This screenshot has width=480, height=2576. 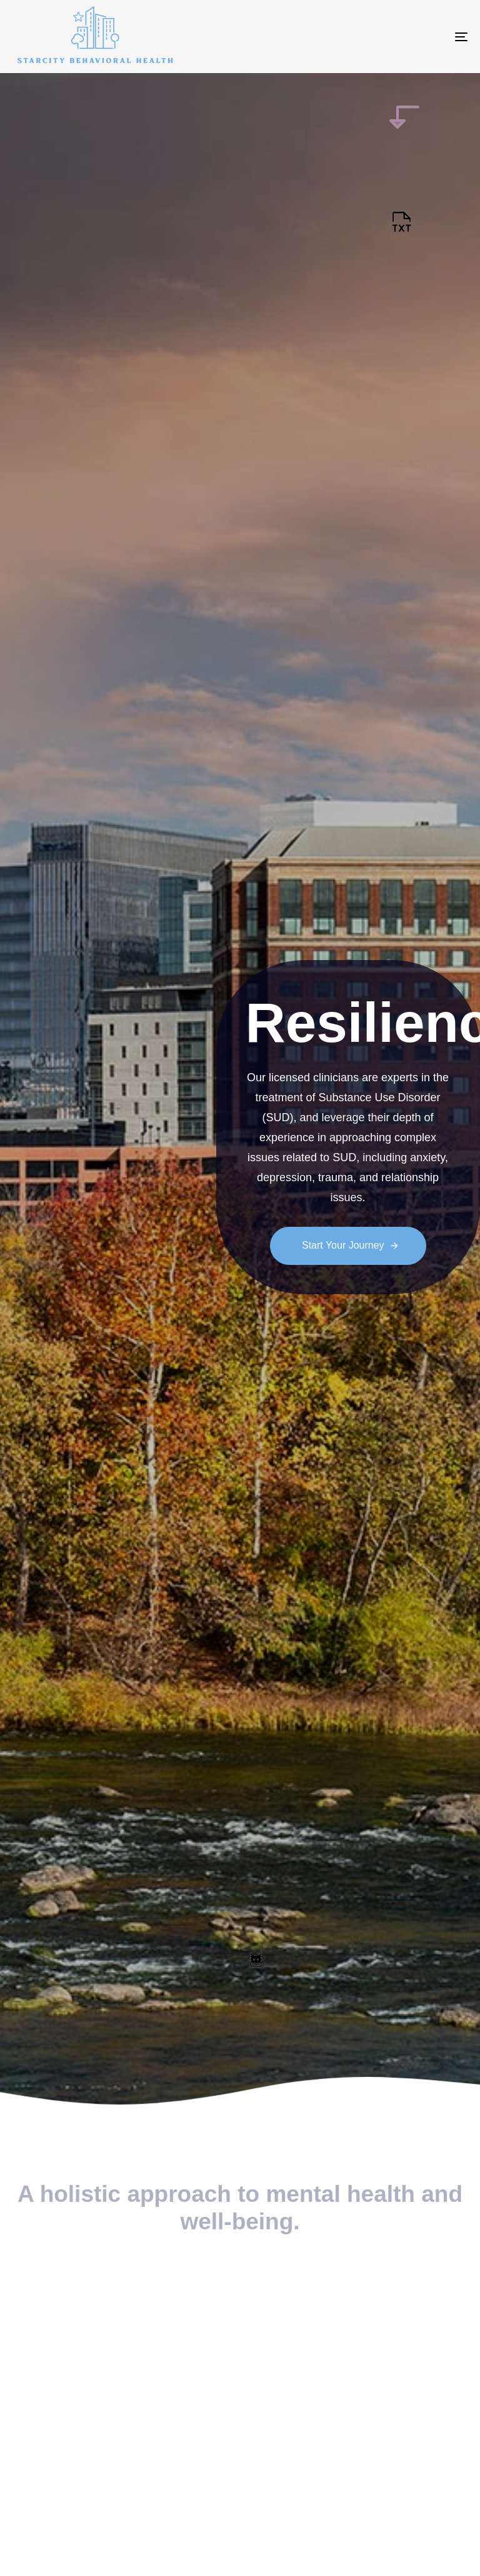 I want to click on open a plain text file, so click(x=401, y=222).